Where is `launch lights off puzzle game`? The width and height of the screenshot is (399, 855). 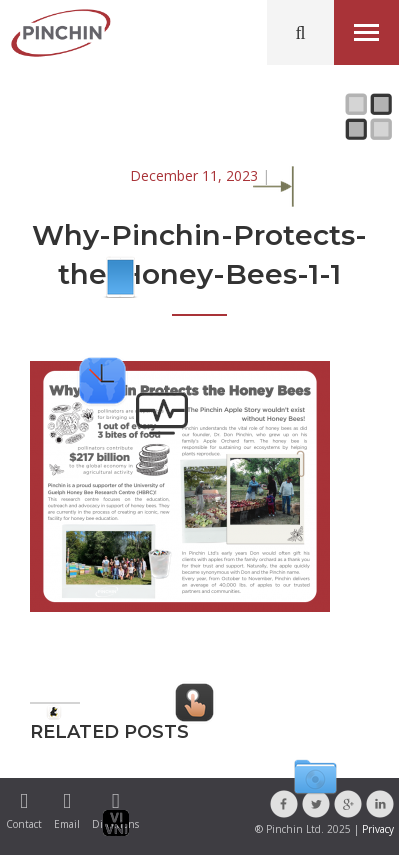 launch lights off puzzle game is located at coordinates (370, 118).